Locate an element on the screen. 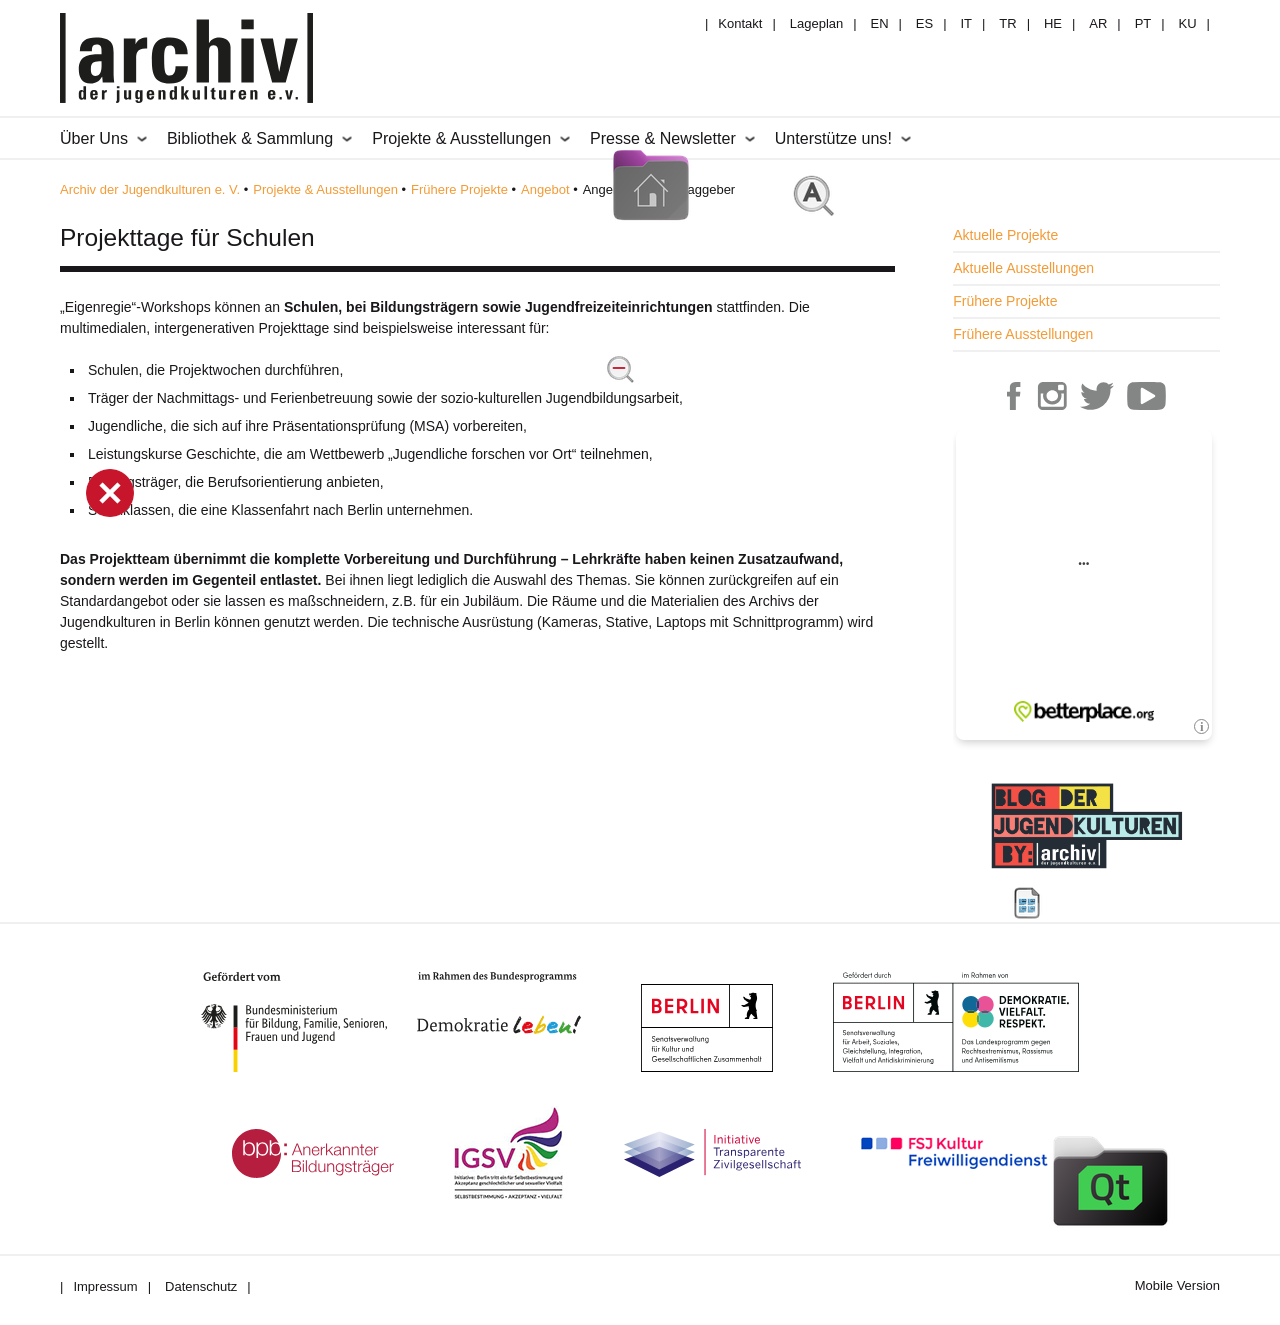  folder containing Qt framework project files is located at coordinates (1110, 1184).